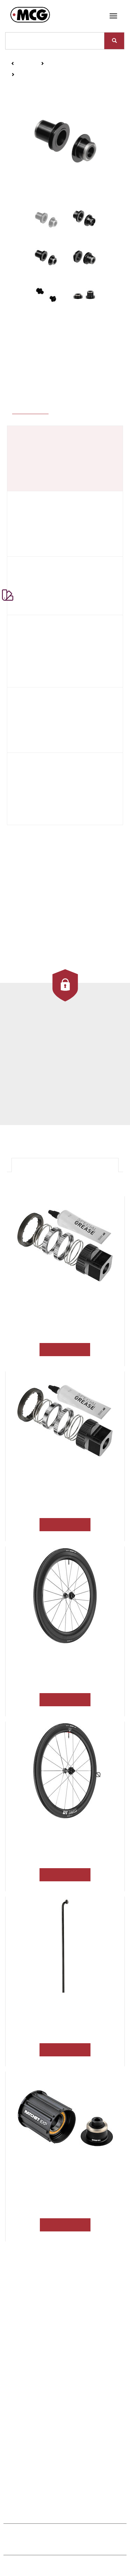 This screenshot has height=2576, width=130. Describe the element at coordinates (98, 1774) in the screenshot. I see `disable or mute alert notifications` at that location.